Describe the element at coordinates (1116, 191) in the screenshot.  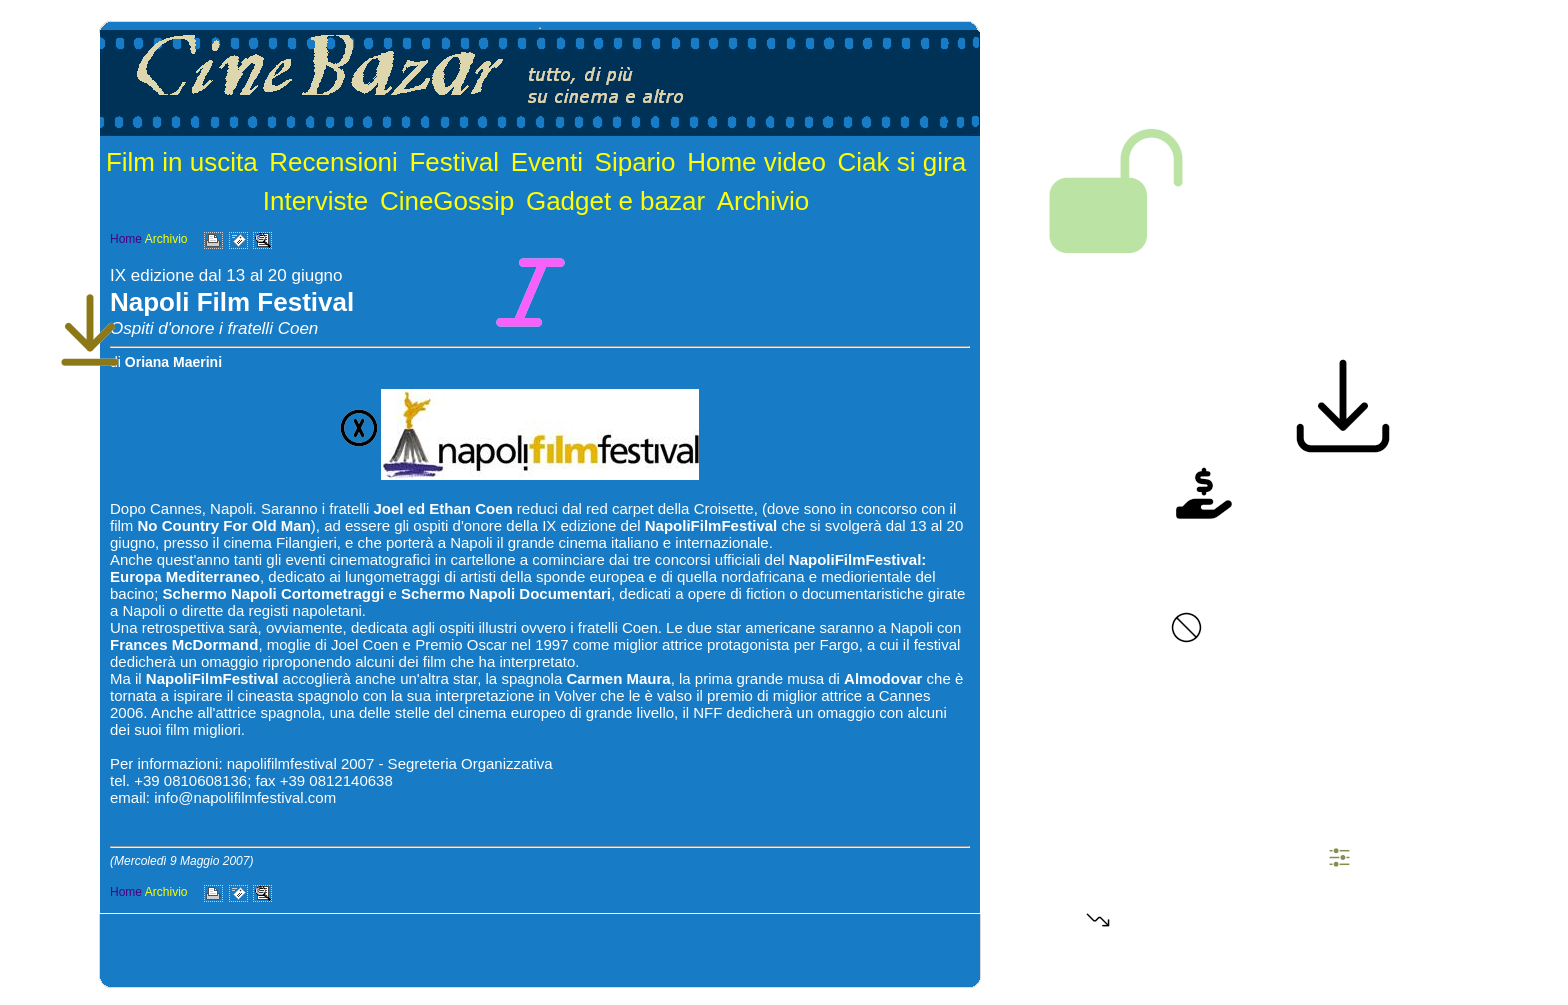
I see `unlocked or unsecured state` at that location.